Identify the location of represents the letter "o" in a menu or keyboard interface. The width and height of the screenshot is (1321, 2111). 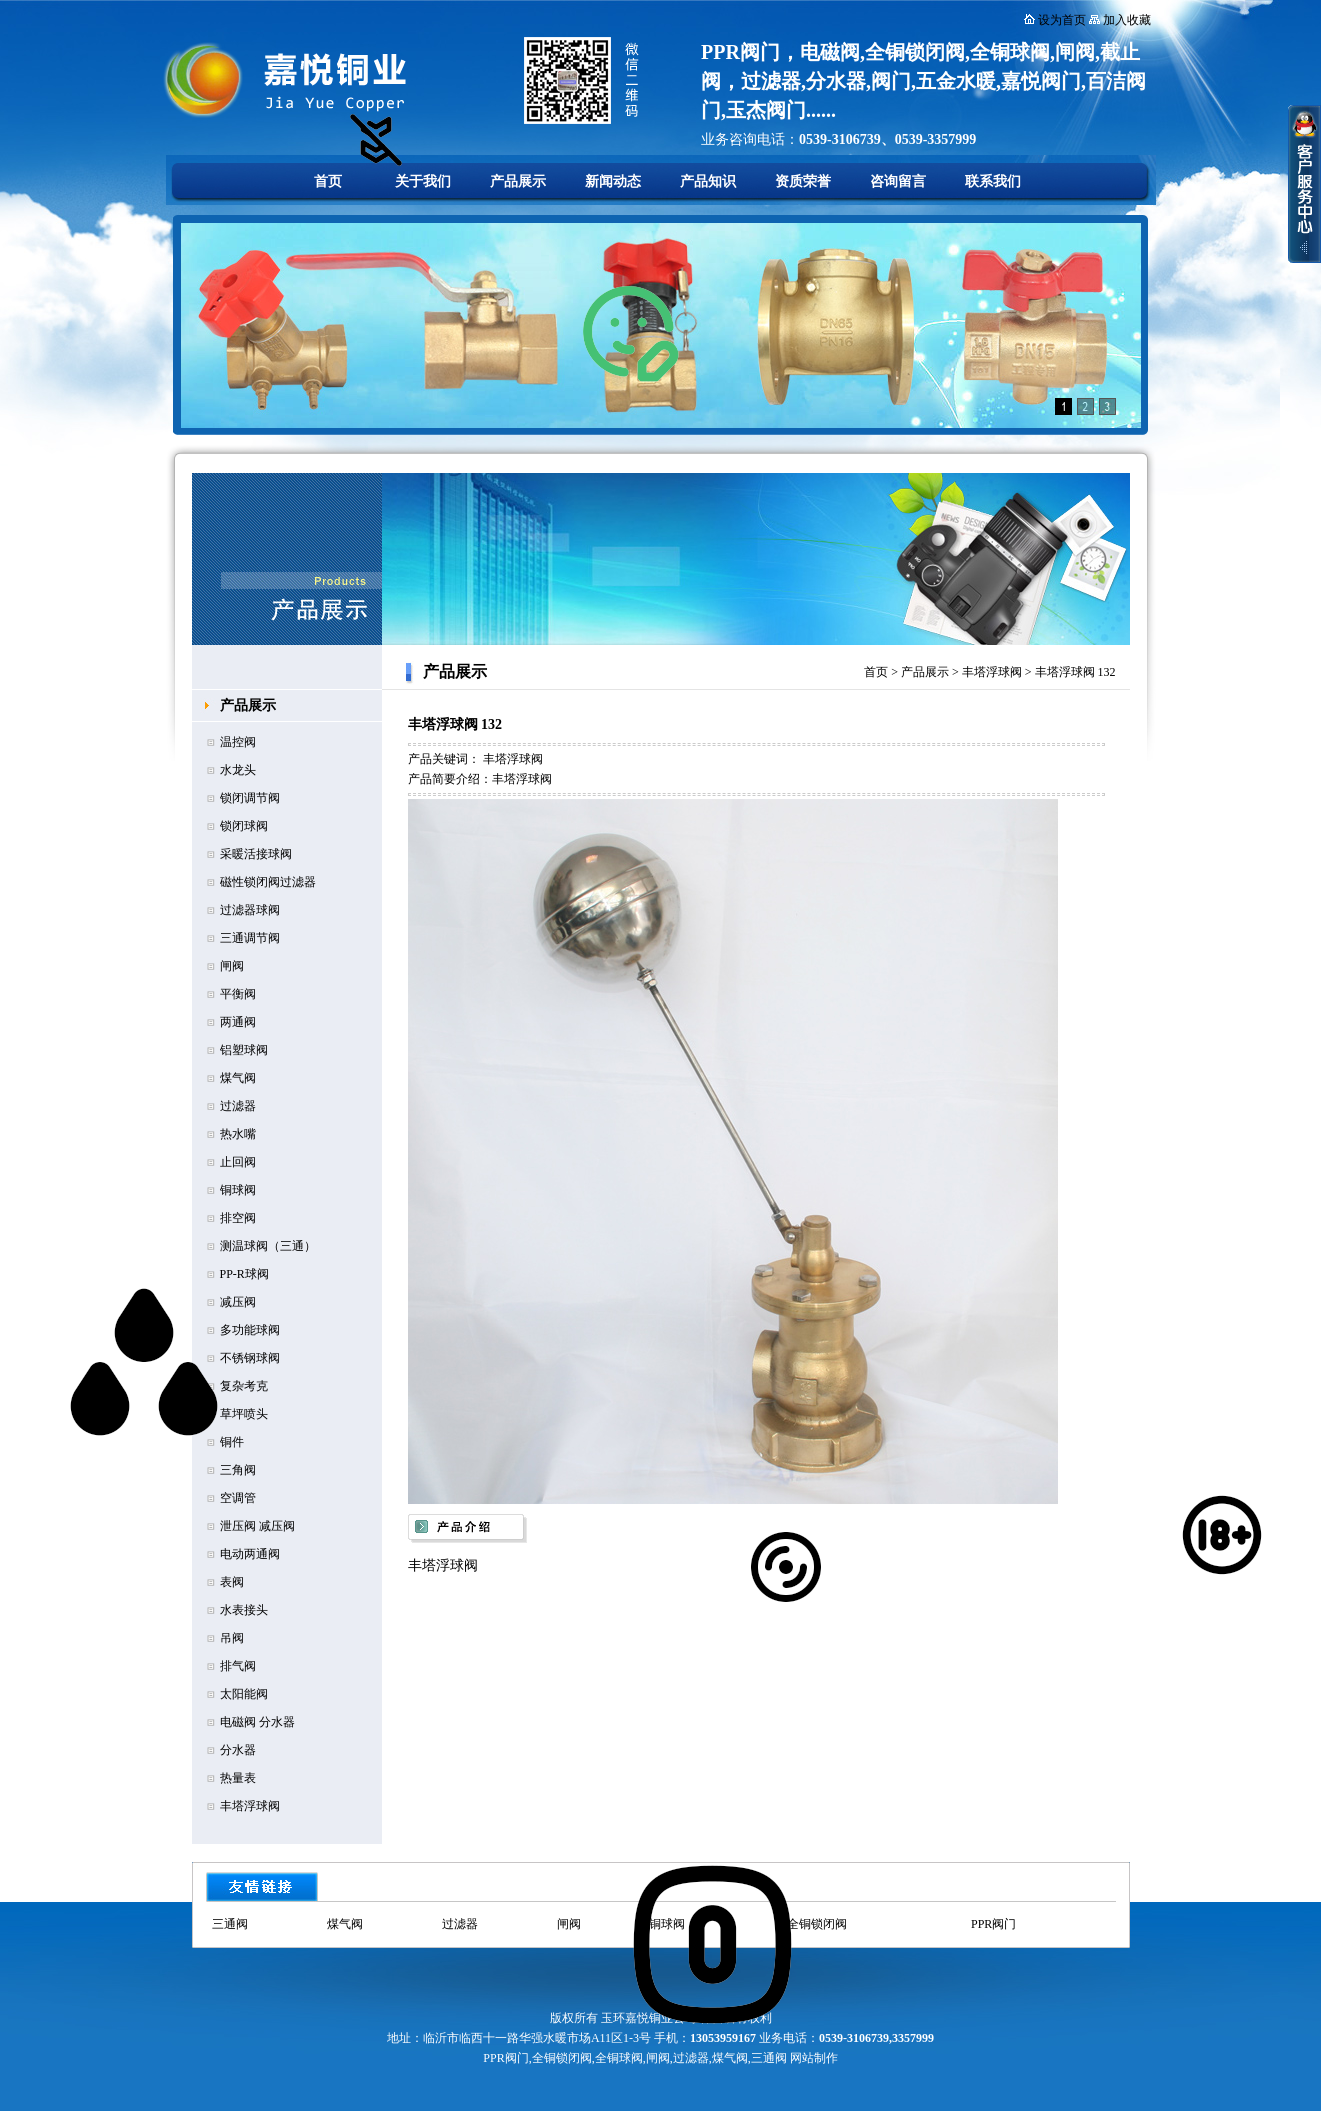
(712, 1944).